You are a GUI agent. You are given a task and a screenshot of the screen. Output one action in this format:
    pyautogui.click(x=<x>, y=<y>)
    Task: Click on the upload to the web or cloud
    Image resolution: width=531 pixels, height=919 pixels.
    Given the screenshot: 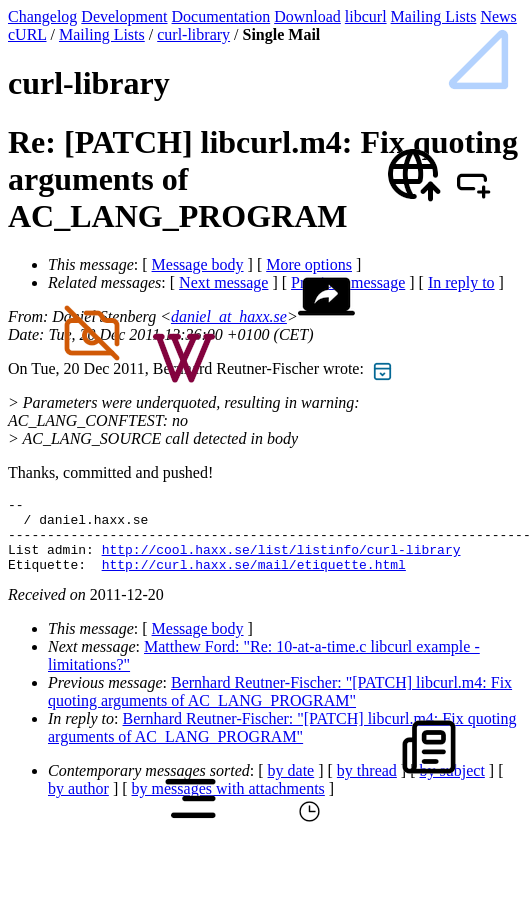 What is the action you would take?
    pyautogui.click(x=413, y=174)
    